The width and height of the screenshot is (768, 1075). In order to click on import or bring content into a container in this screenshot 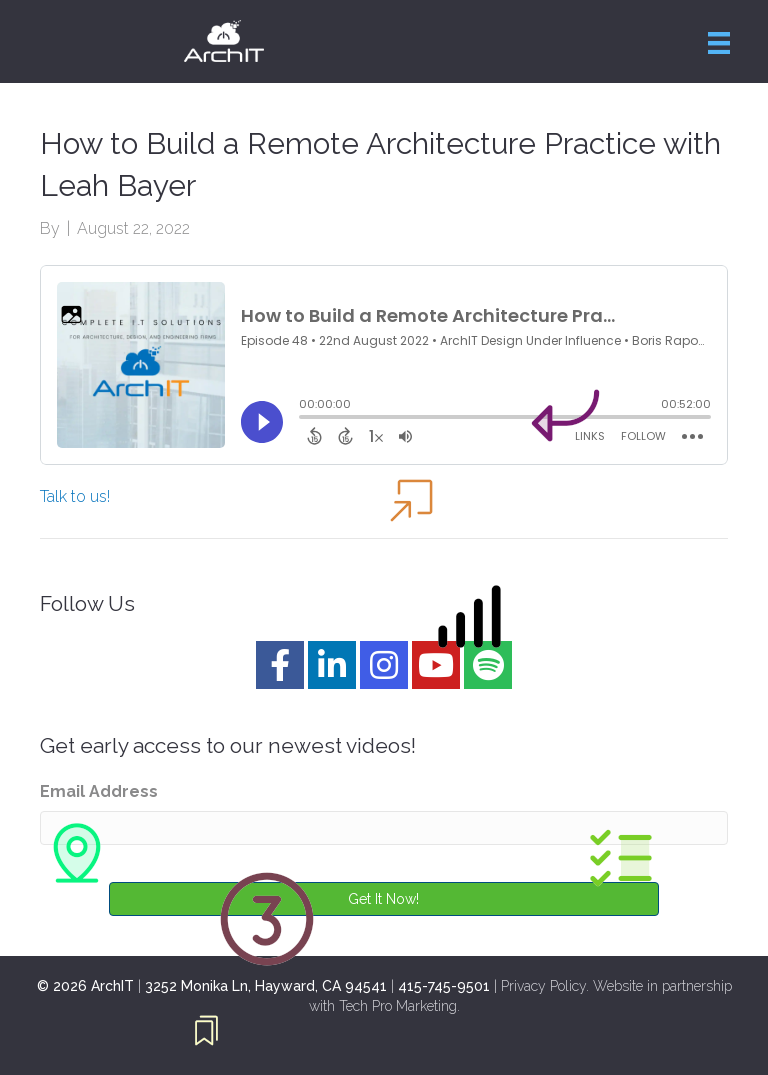, I will do `click(411, 500)`.